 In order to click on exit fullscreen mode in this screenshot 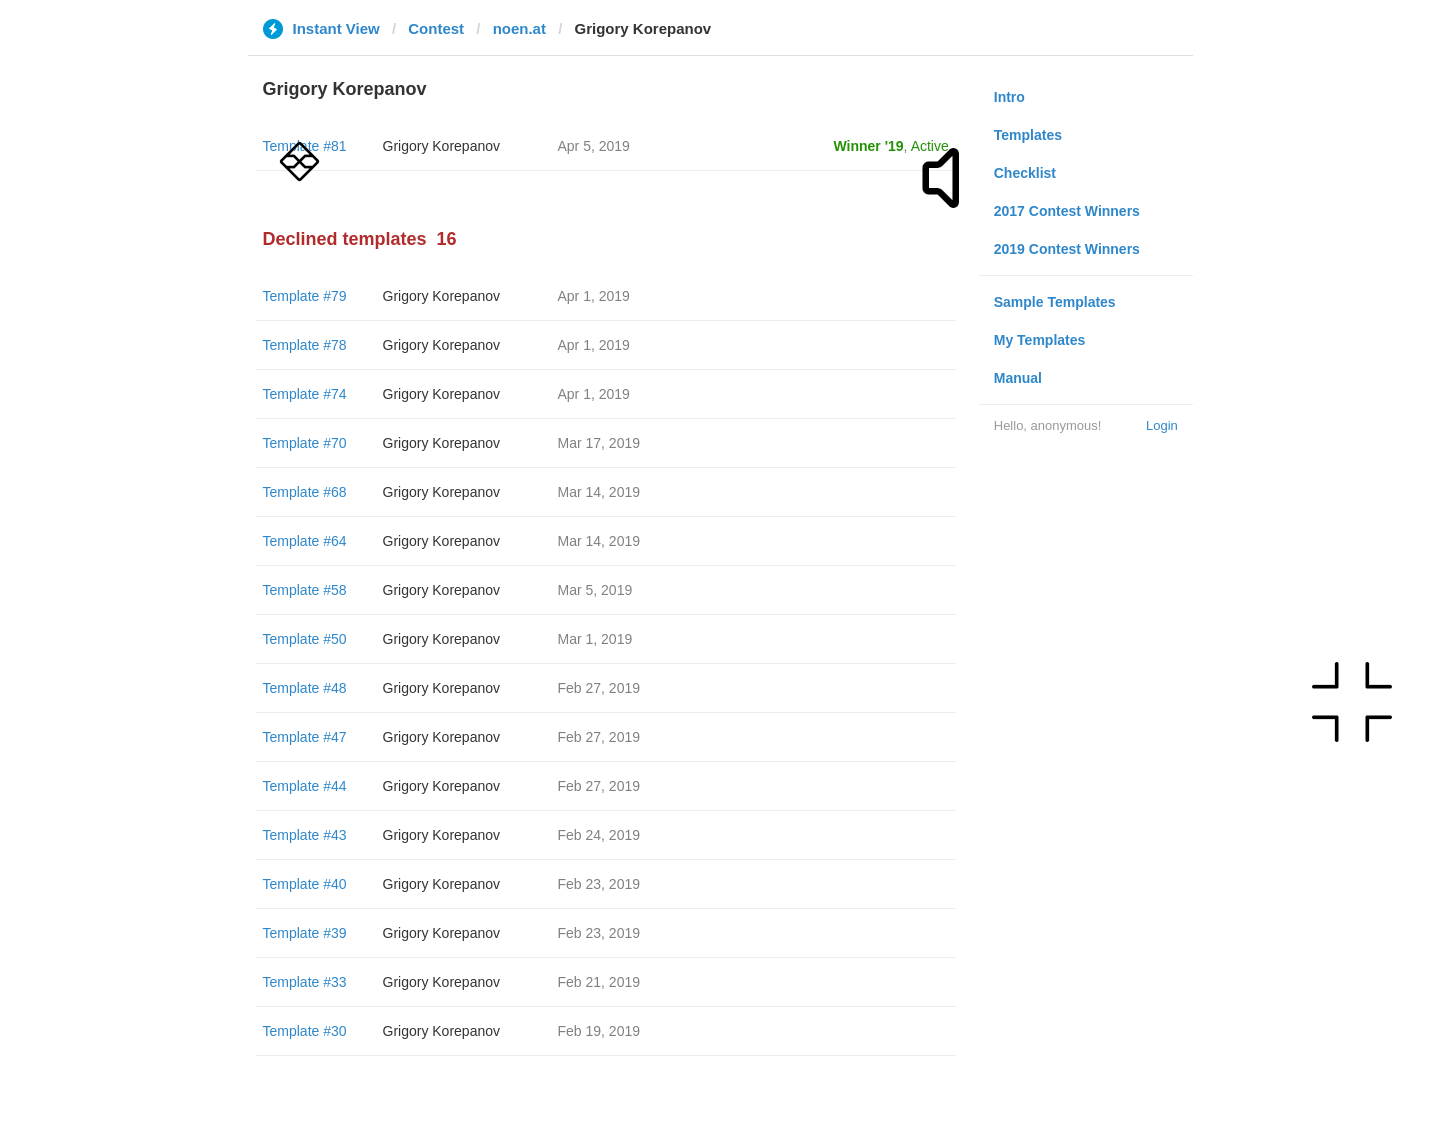, I will do `click(1352, 702)`.